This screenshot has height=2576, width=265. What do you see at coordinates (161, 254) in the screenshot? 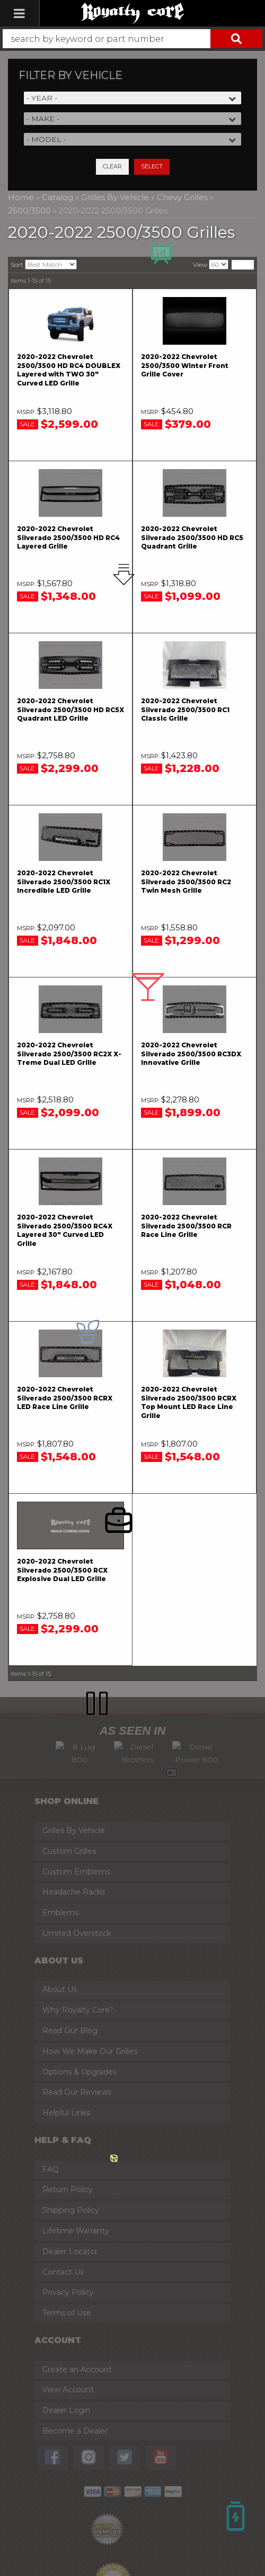
I see `view presentation or slideshow` at bounding box center [161, 254].